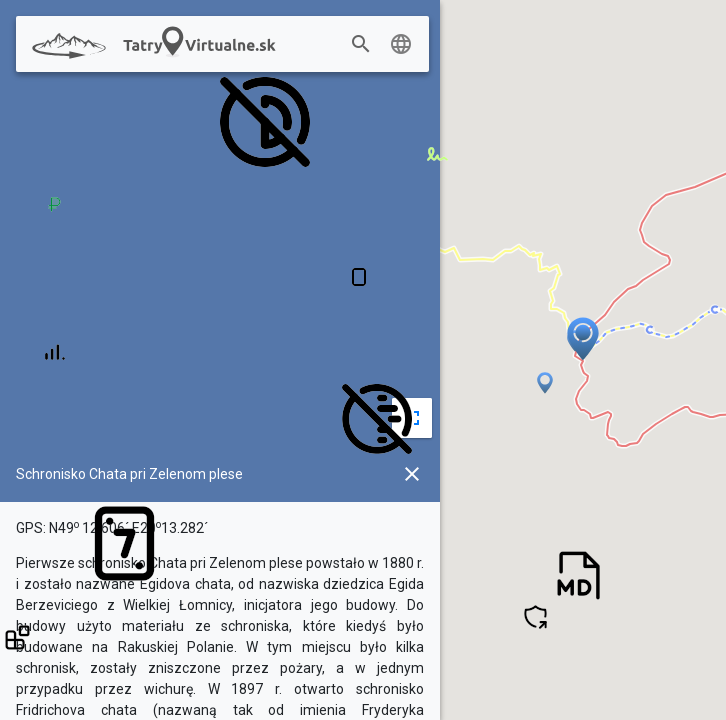 The height and width of the screenshot is (720, 726). What do you see at coordinates (377, 419) in the screenshot?
I see `disable shadow effects` at bounding box center [377, 419].